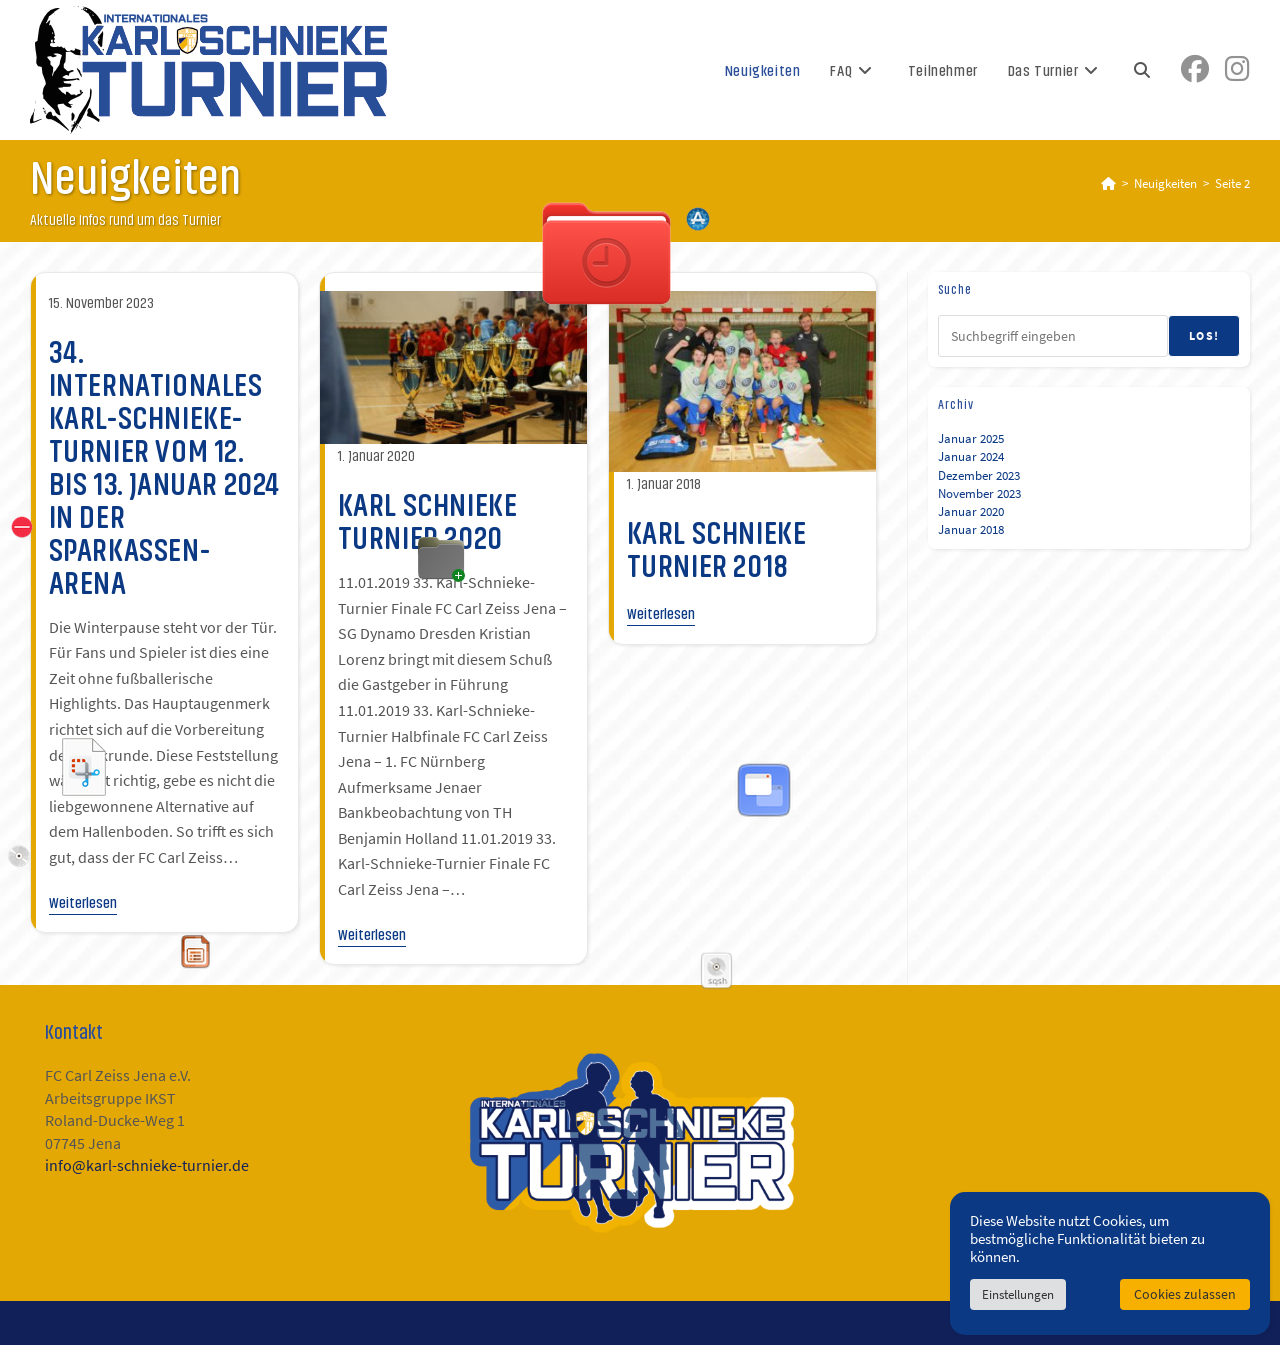 The image size is (1280, 1345). What do you see at coordinates (195, 951) in the screenshot?
I see `libreoffice impress presentation file` at bounding box center [195, 951].